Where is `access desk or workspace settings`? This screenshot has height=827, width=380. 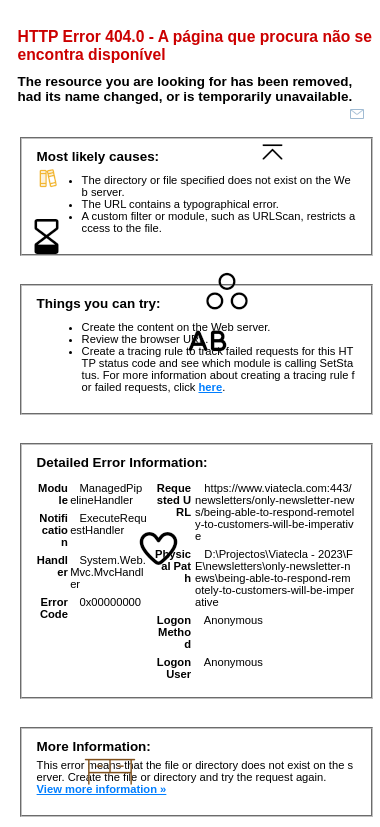 access desk or workspace settings is located at coordinates (110, 771).